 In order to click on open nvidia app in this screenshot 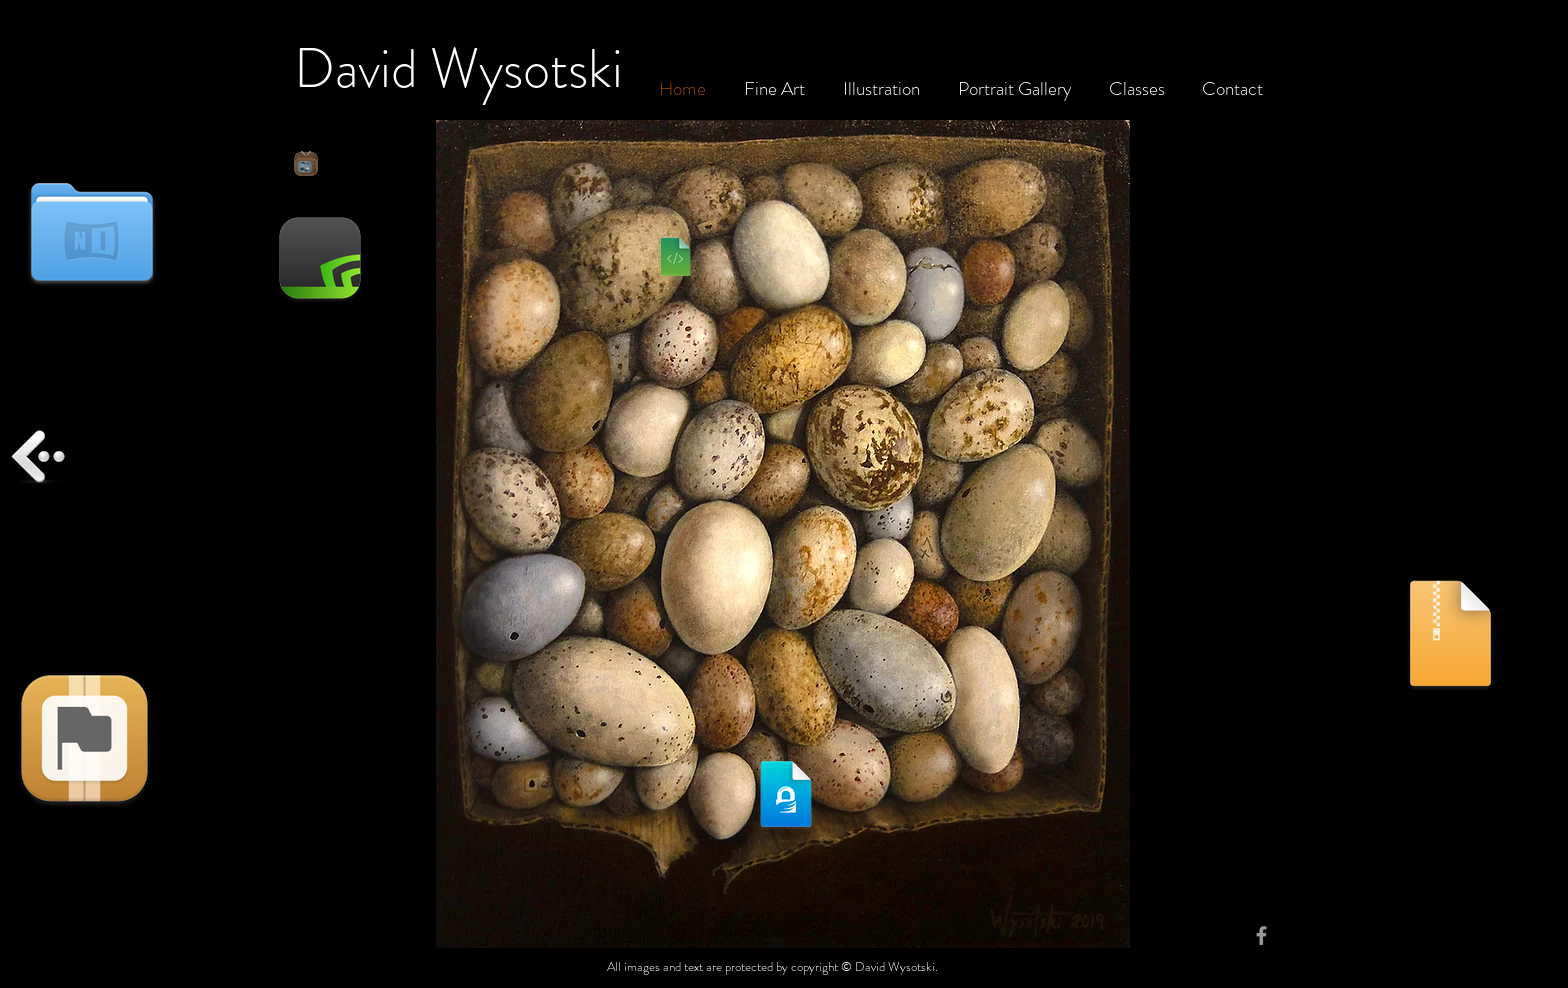, I will do `click(320, 258)`.